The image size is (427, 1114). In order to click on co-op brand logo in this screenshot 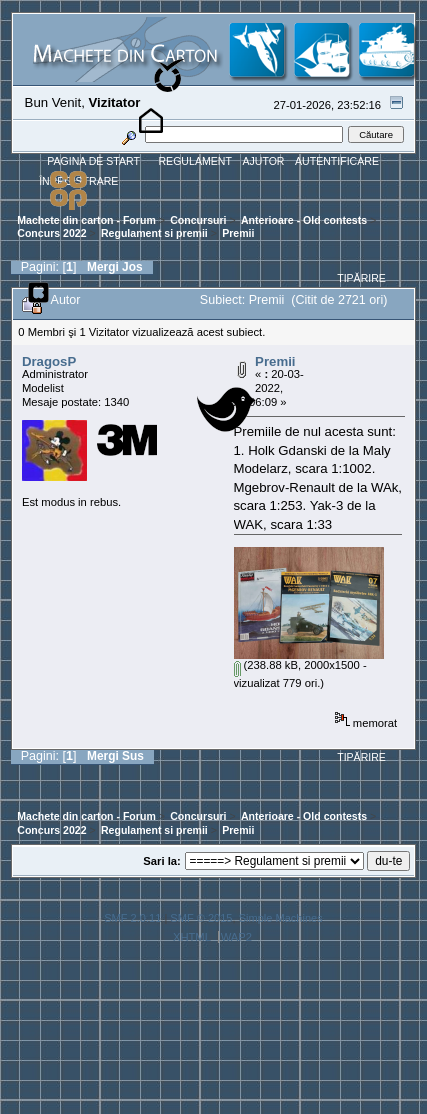, I will do `click(68, 190)`.